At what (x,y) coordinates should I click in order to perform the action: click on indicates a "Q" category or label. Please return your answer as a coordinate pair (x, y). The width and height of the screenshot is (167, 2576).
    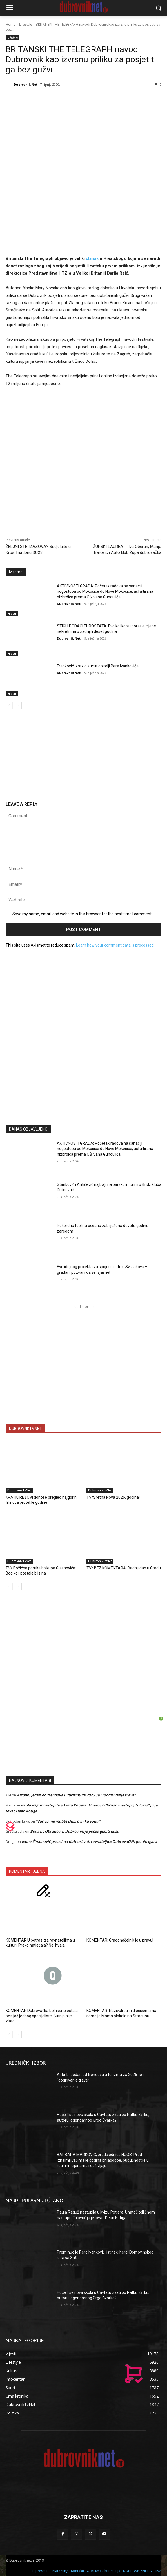
    Looking at the image, I should click on (53, 1976).